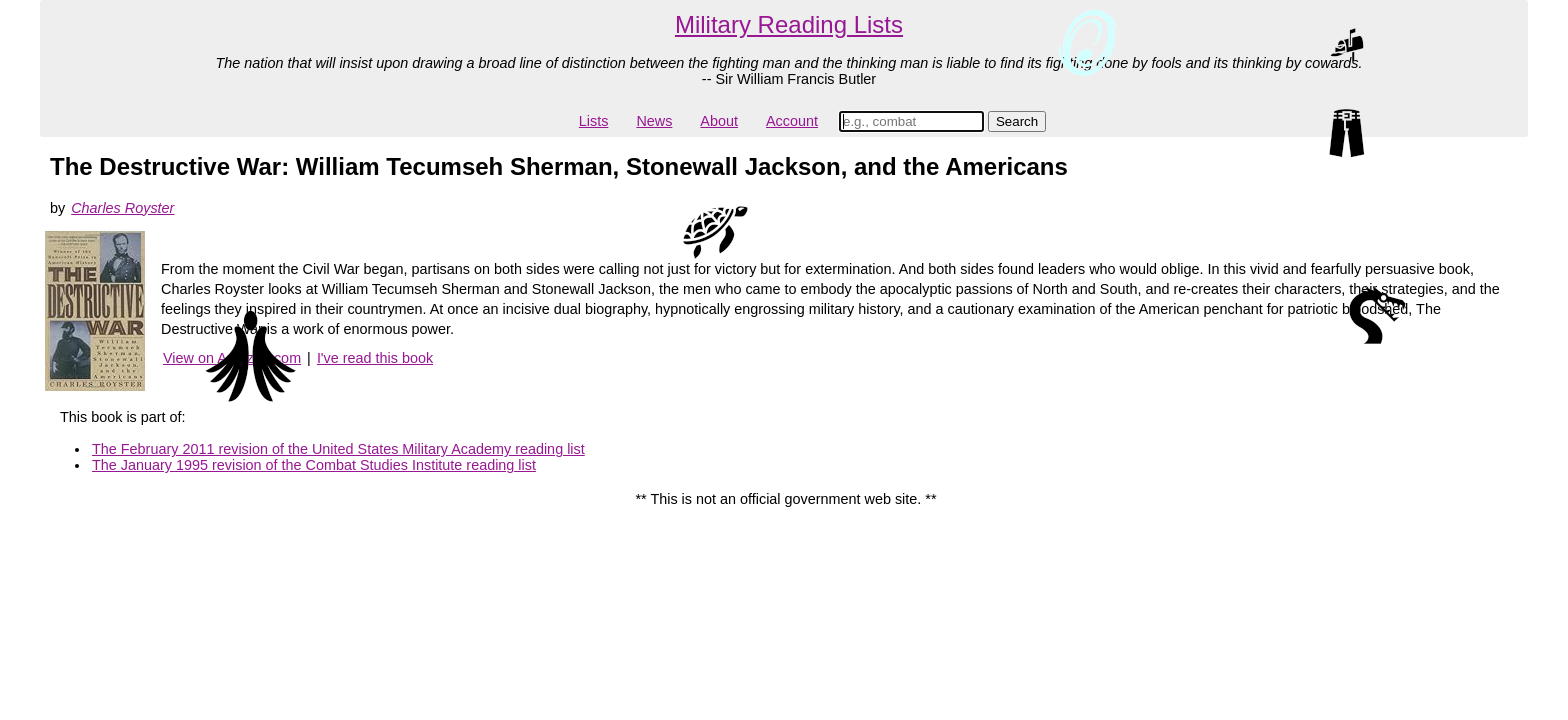 This screenshot has width=1568, height=720. I want to click on access a portal or gateway feature, so click(1088, 43).